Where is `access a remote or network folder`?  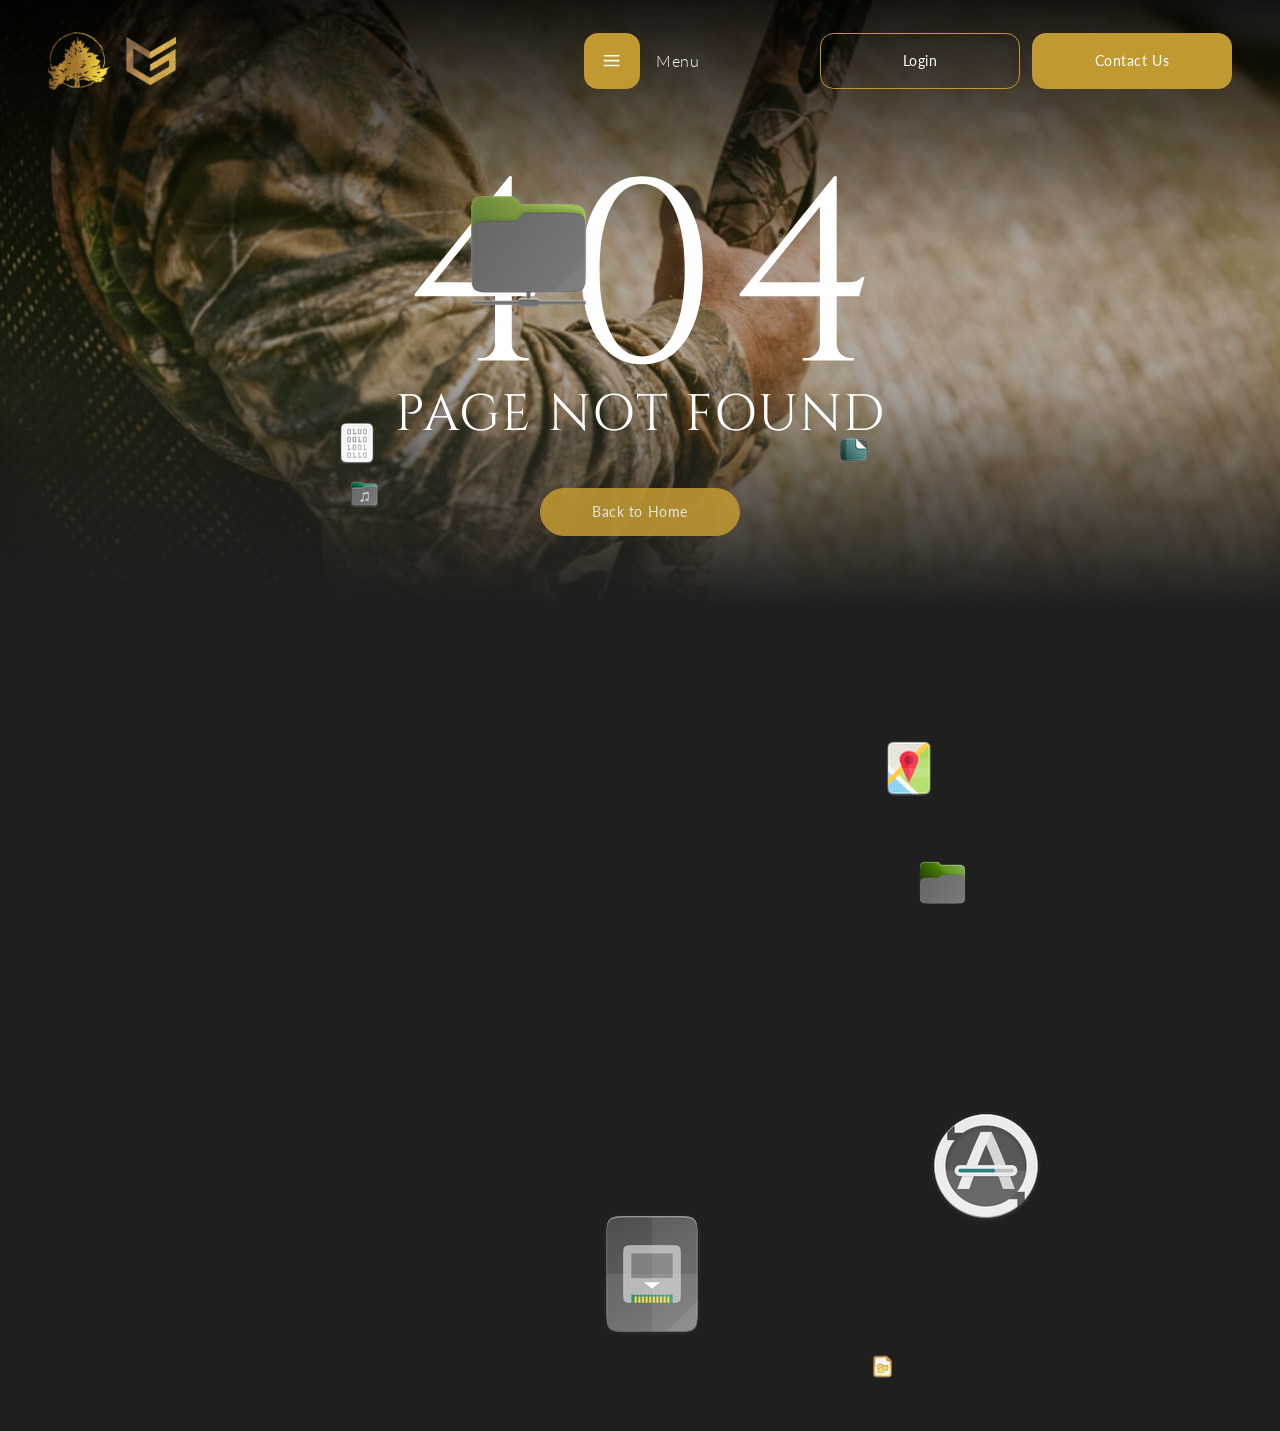 access a remote or network folder is located at coordinates (528, 249).